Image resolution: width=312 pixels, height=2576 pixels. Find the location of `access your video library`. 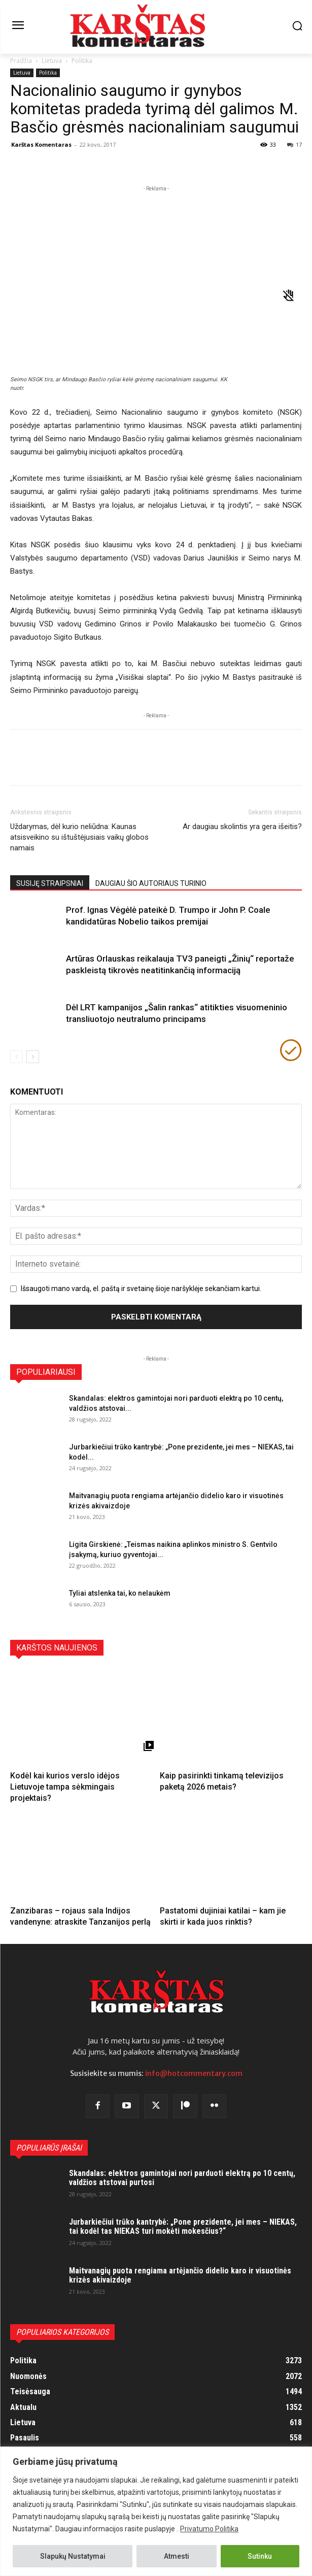

access your video library is located at coordinates (149, 1746).